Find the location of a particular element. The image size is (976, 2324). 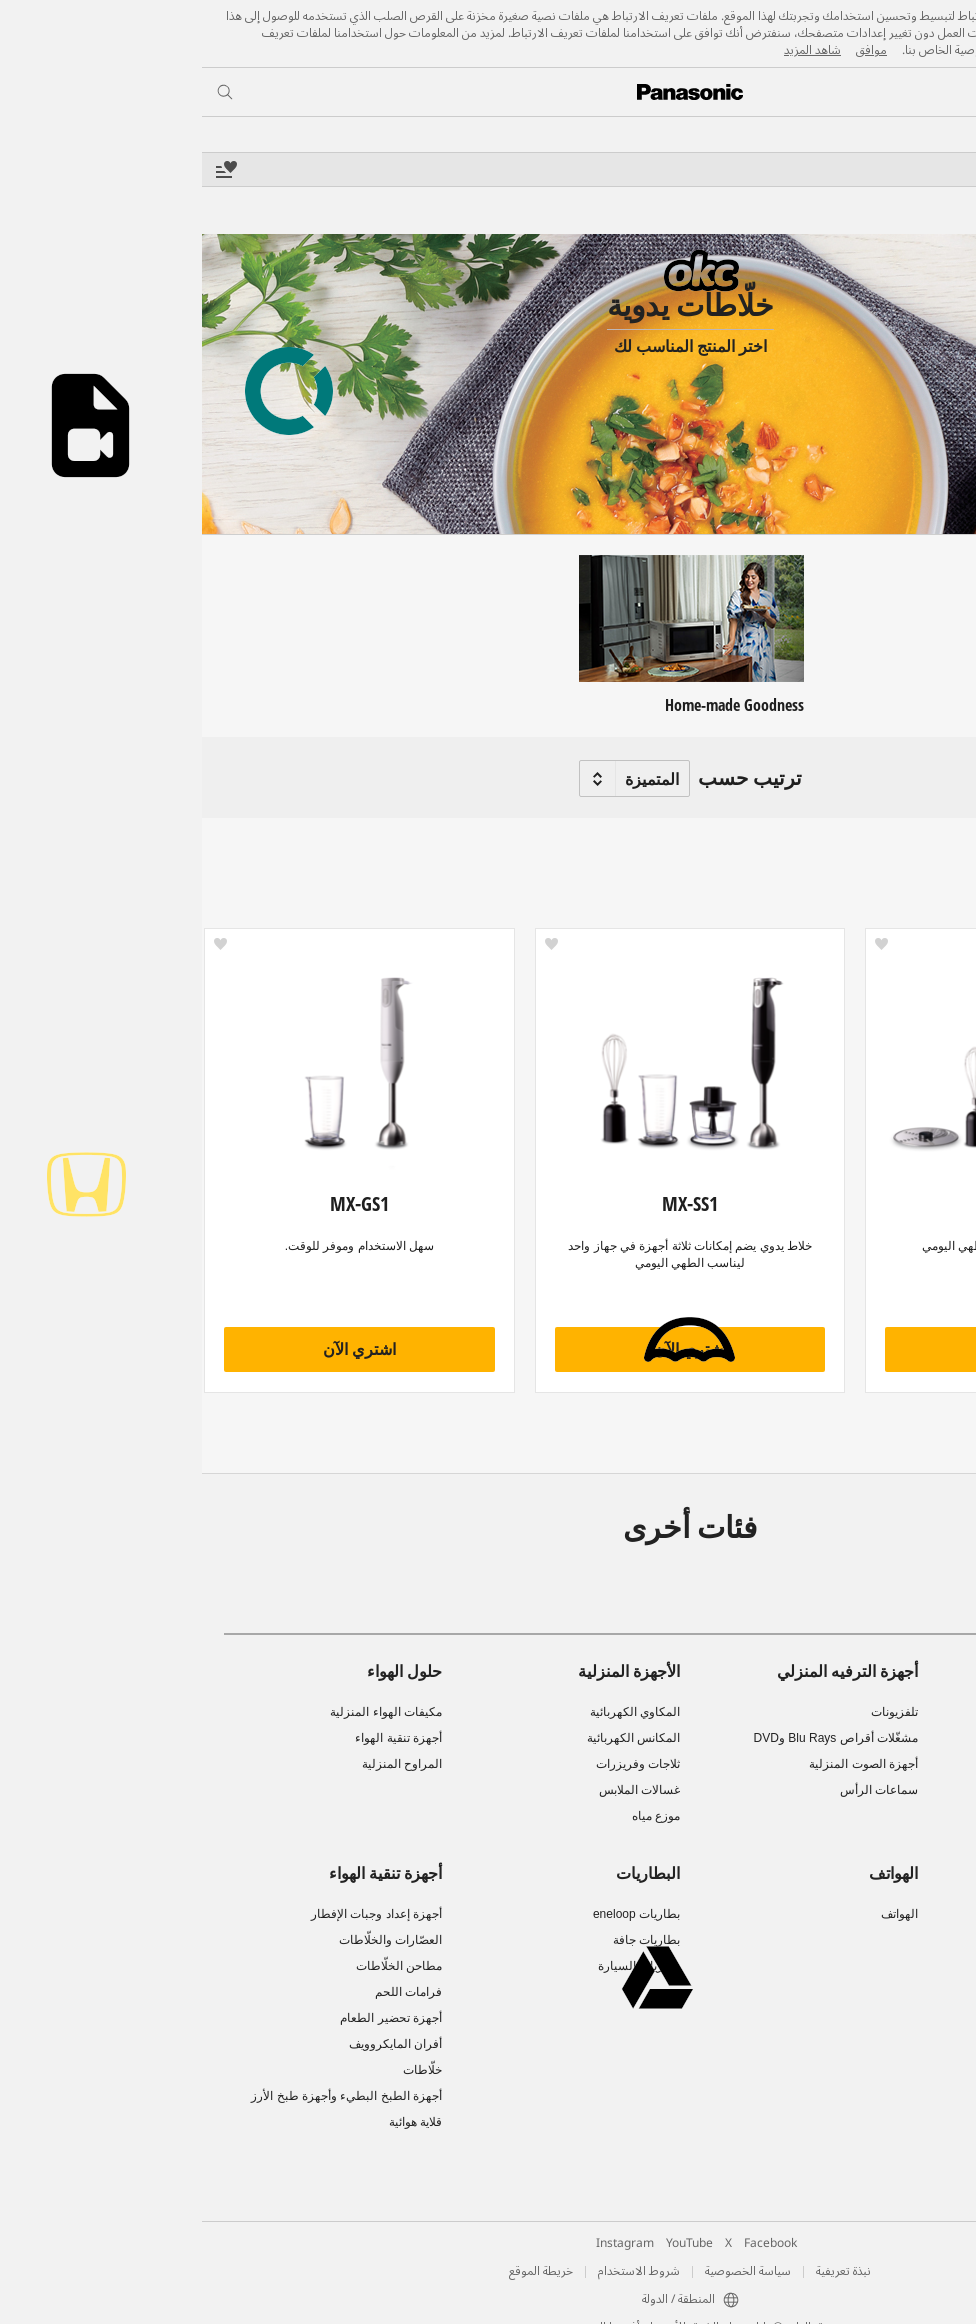

visit open collective profile or page is located at coordinates (289, 391).